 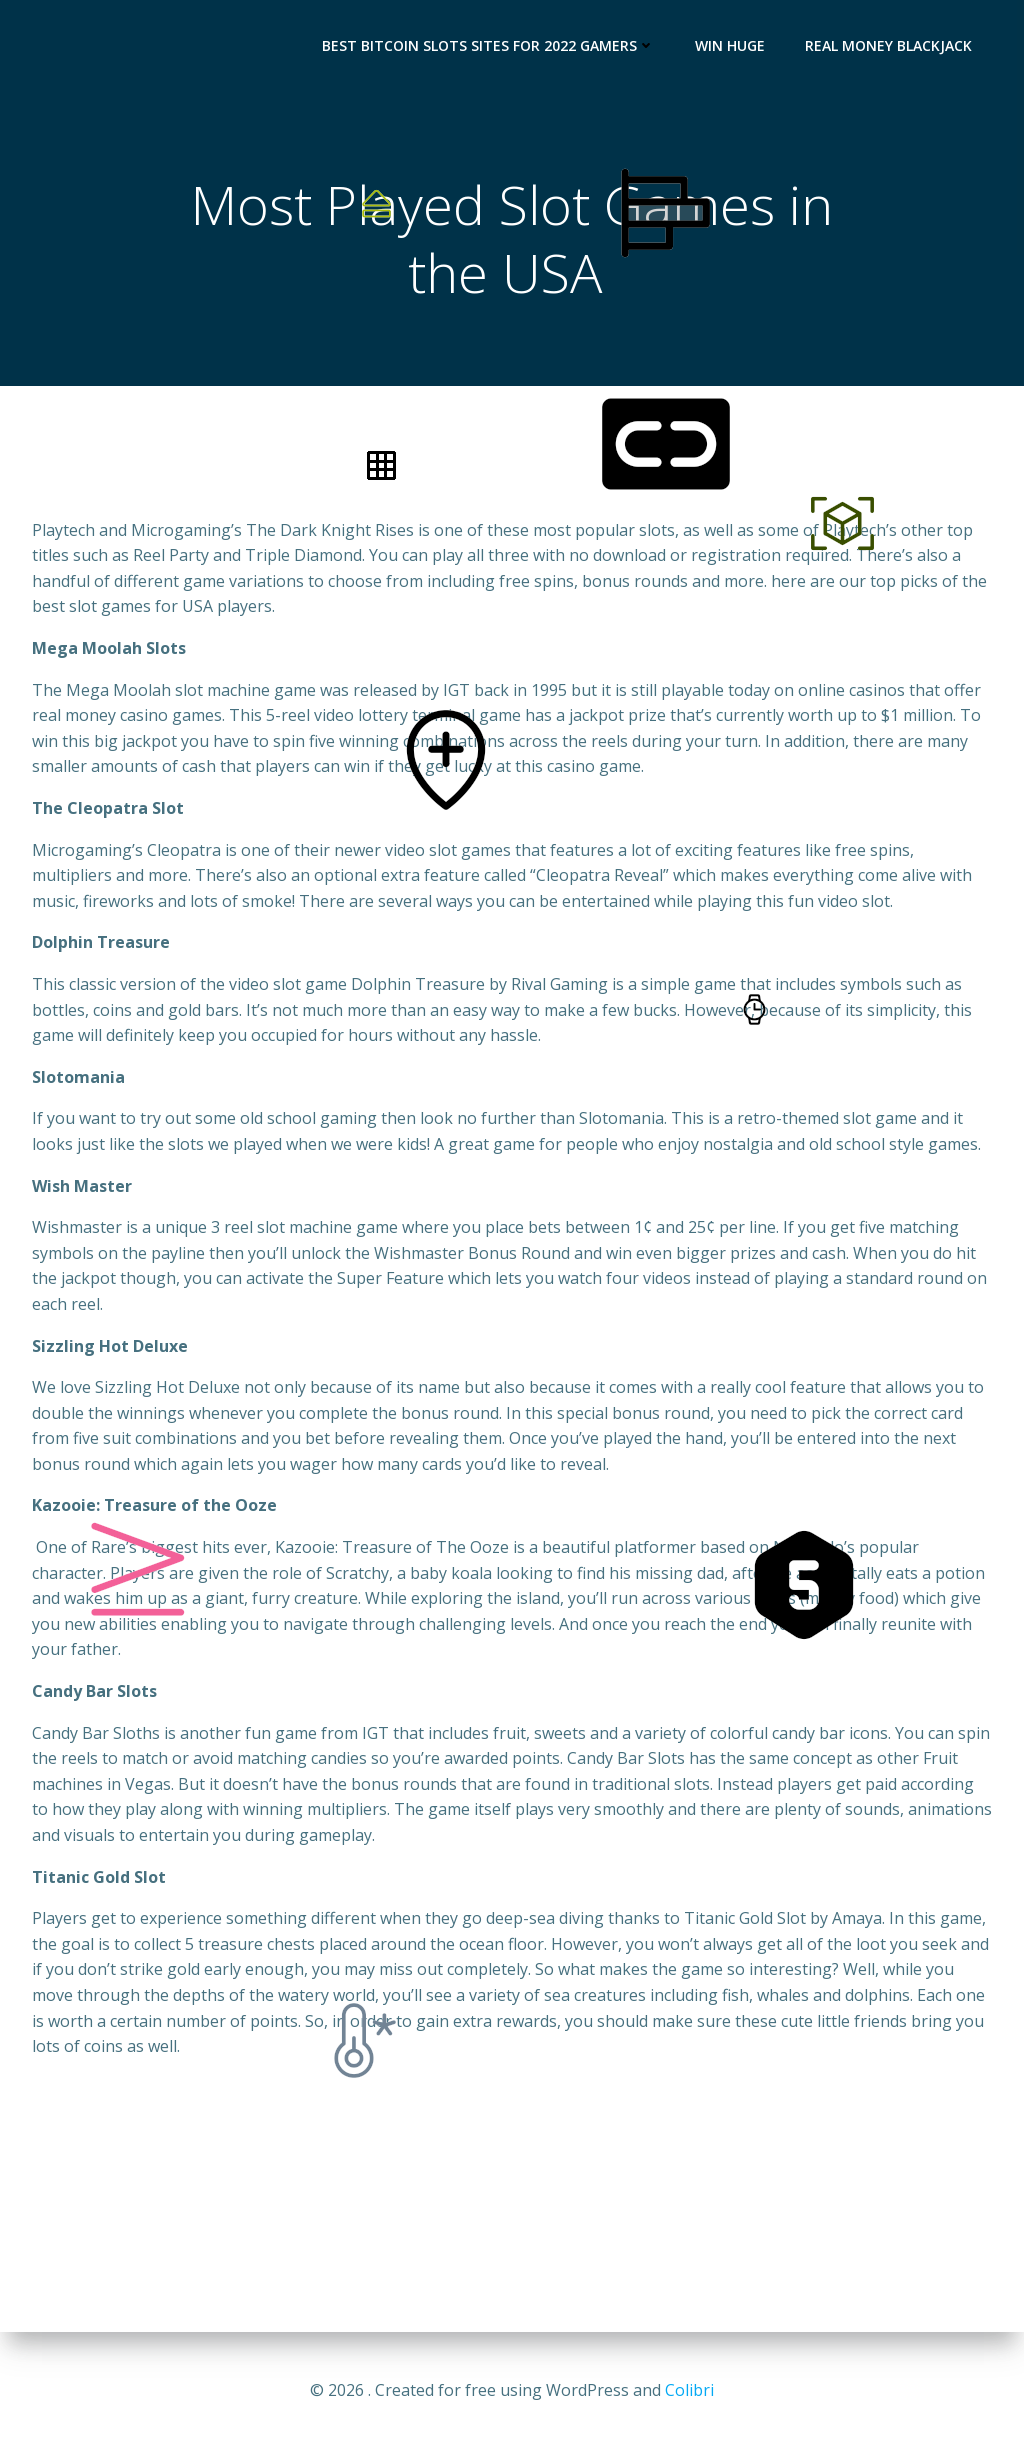 What do you see at coordinates (446, 760) in the screenshot?
I see `add a new location pin` at bounding box center [446, 760].